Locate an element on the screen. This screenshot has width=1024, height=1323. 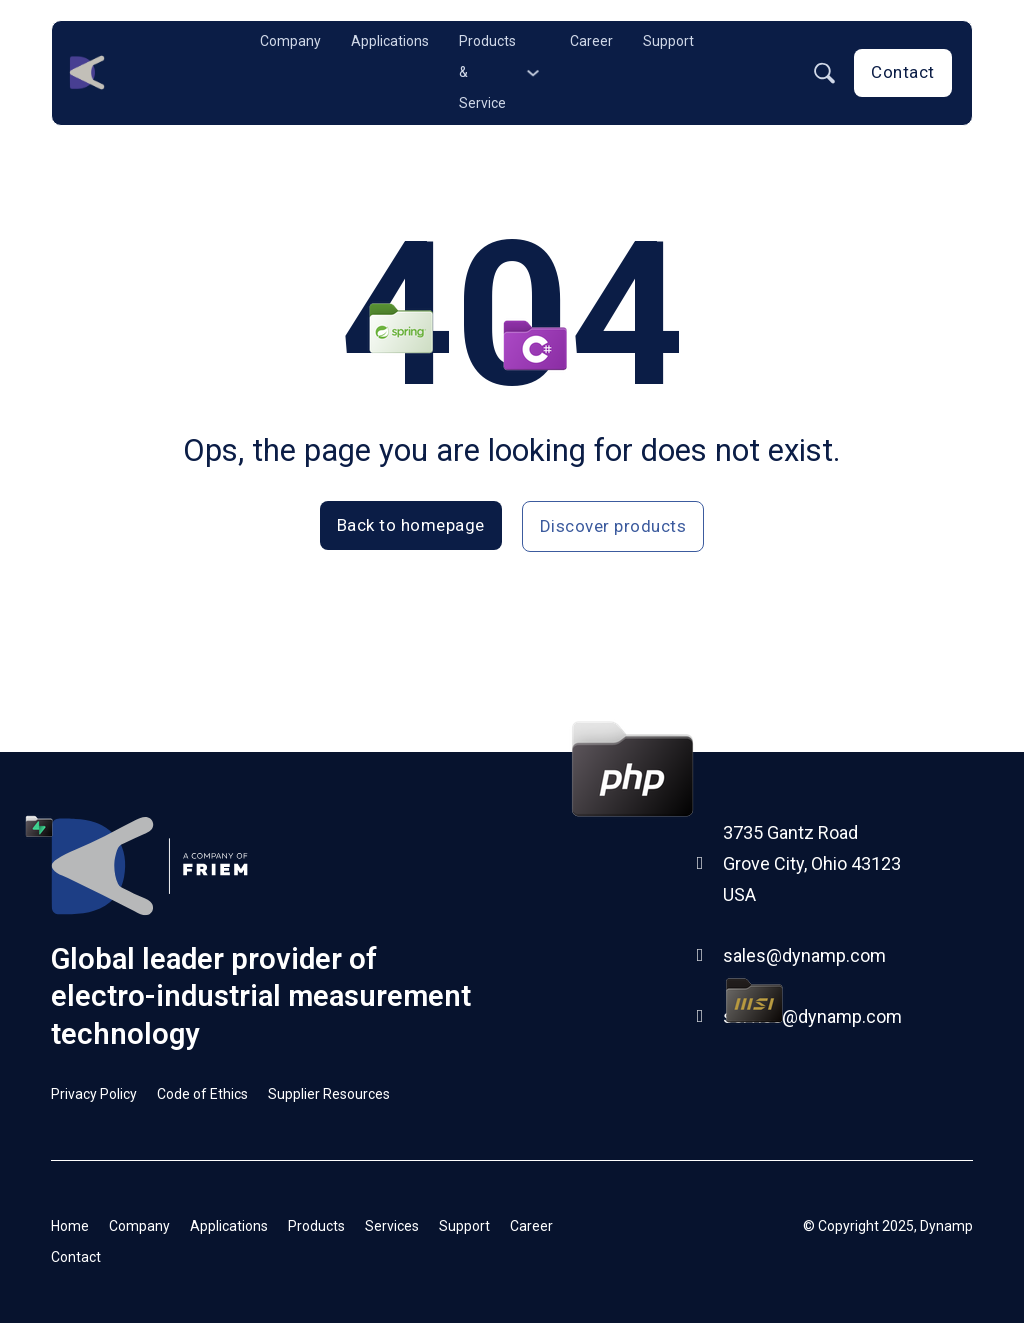
open MSI branded folder is located at coordinates (754, 1002).